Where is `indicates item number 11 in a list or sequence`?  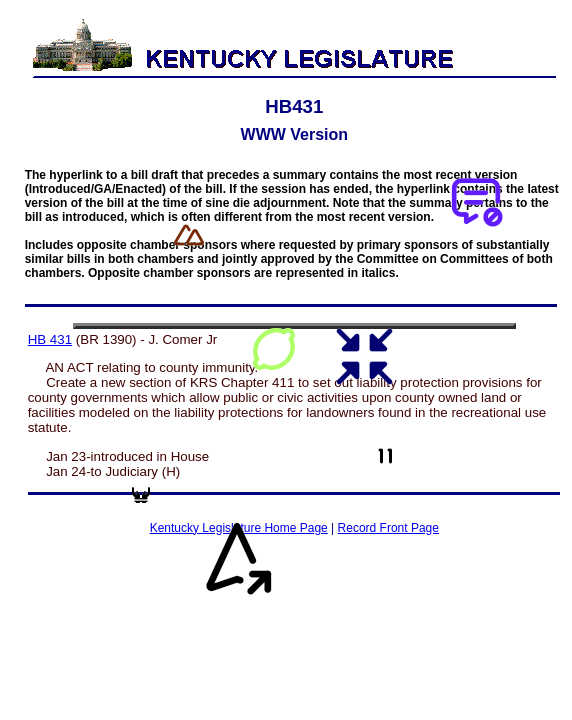 indicates item number 11 in a list or sequence is located at coordinates (386, 456).